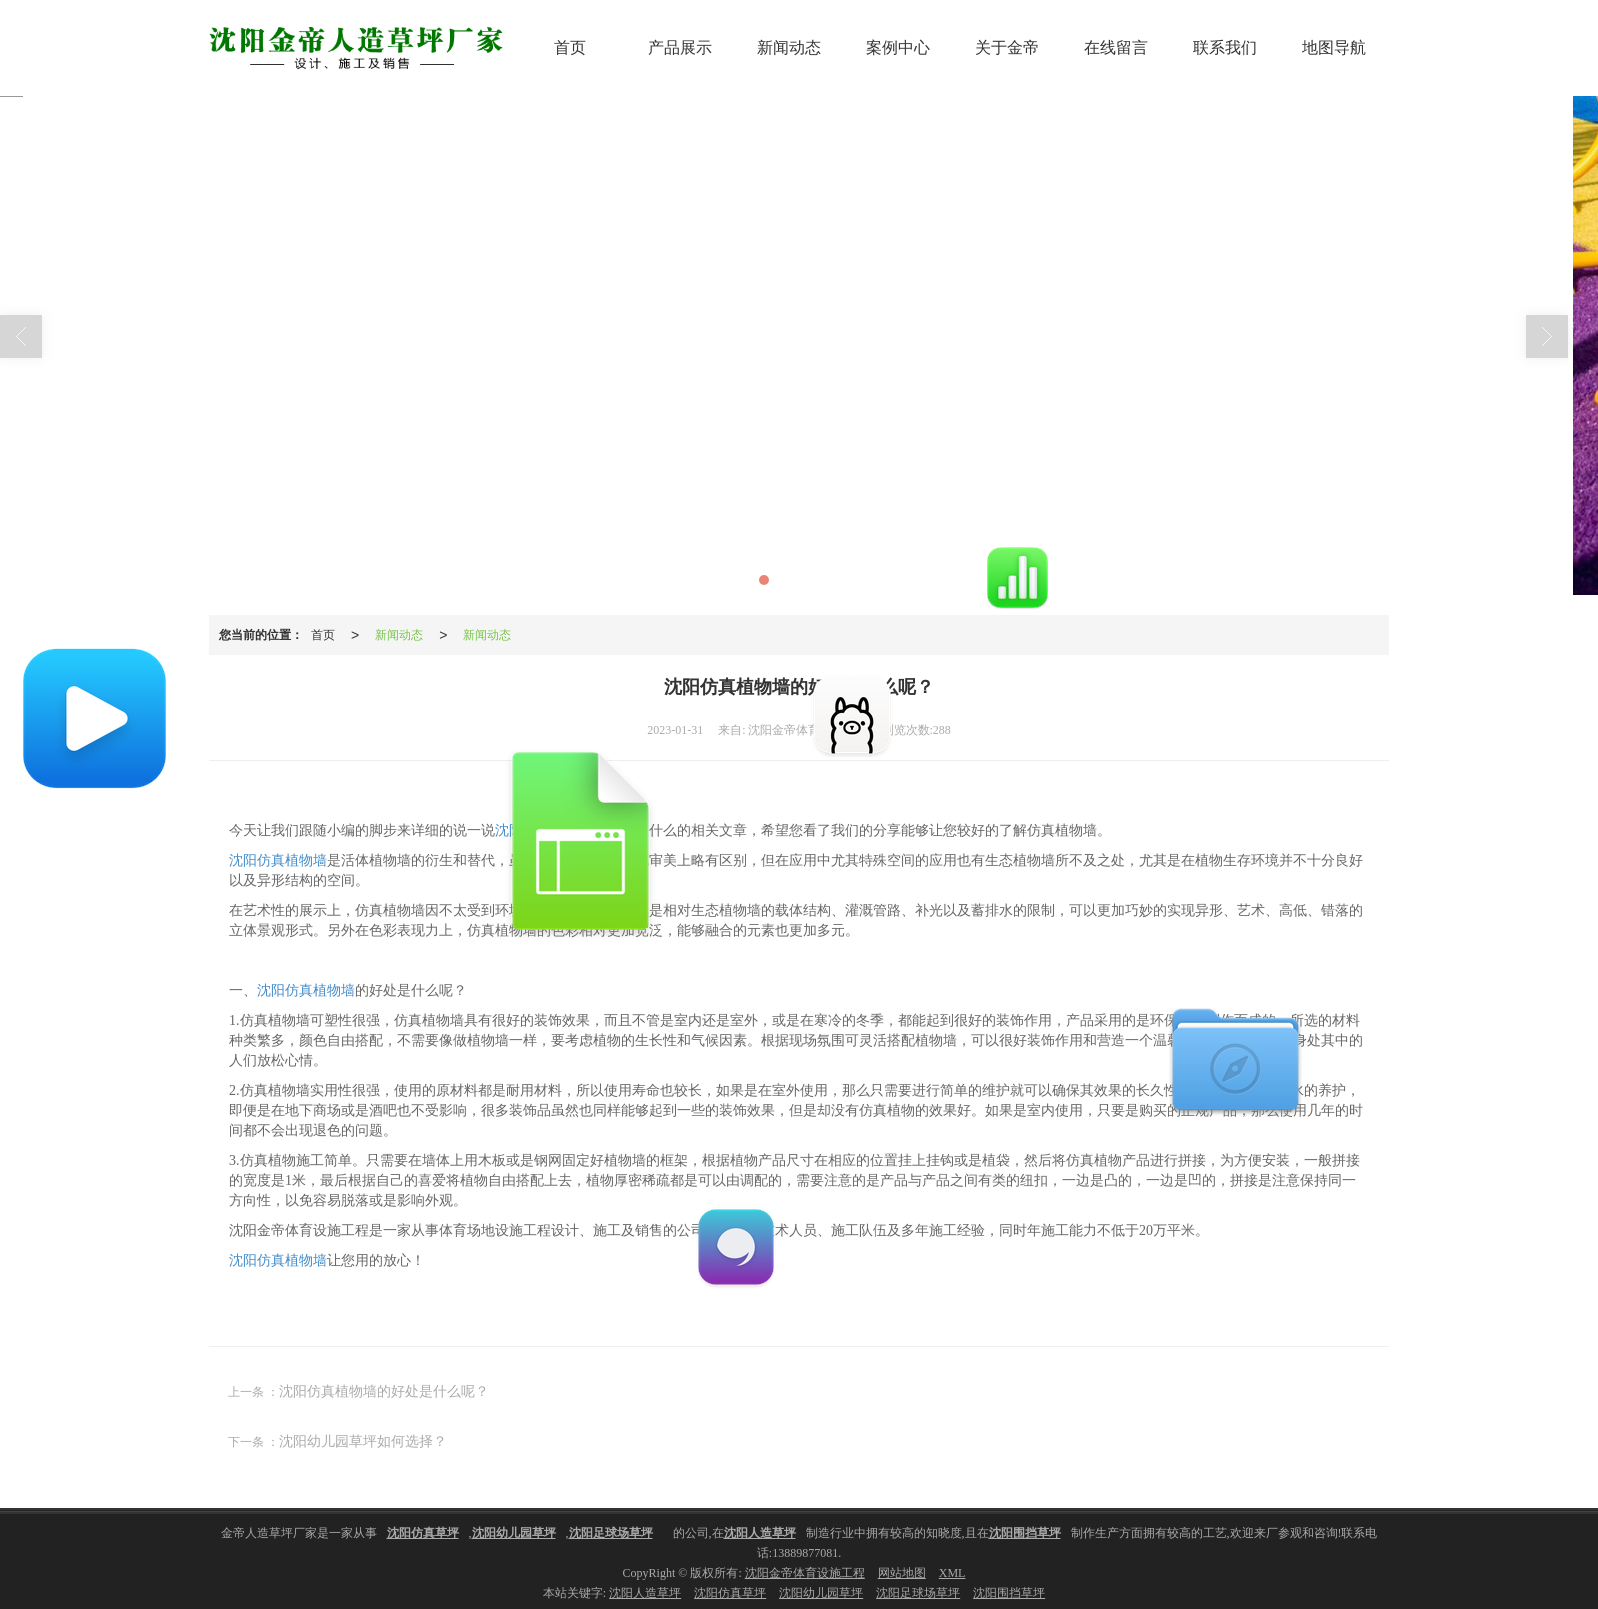  What do you see at coordinates (580, 844) in the screenshot?
I see `a QML source code file` at bounding box center [580, 844].